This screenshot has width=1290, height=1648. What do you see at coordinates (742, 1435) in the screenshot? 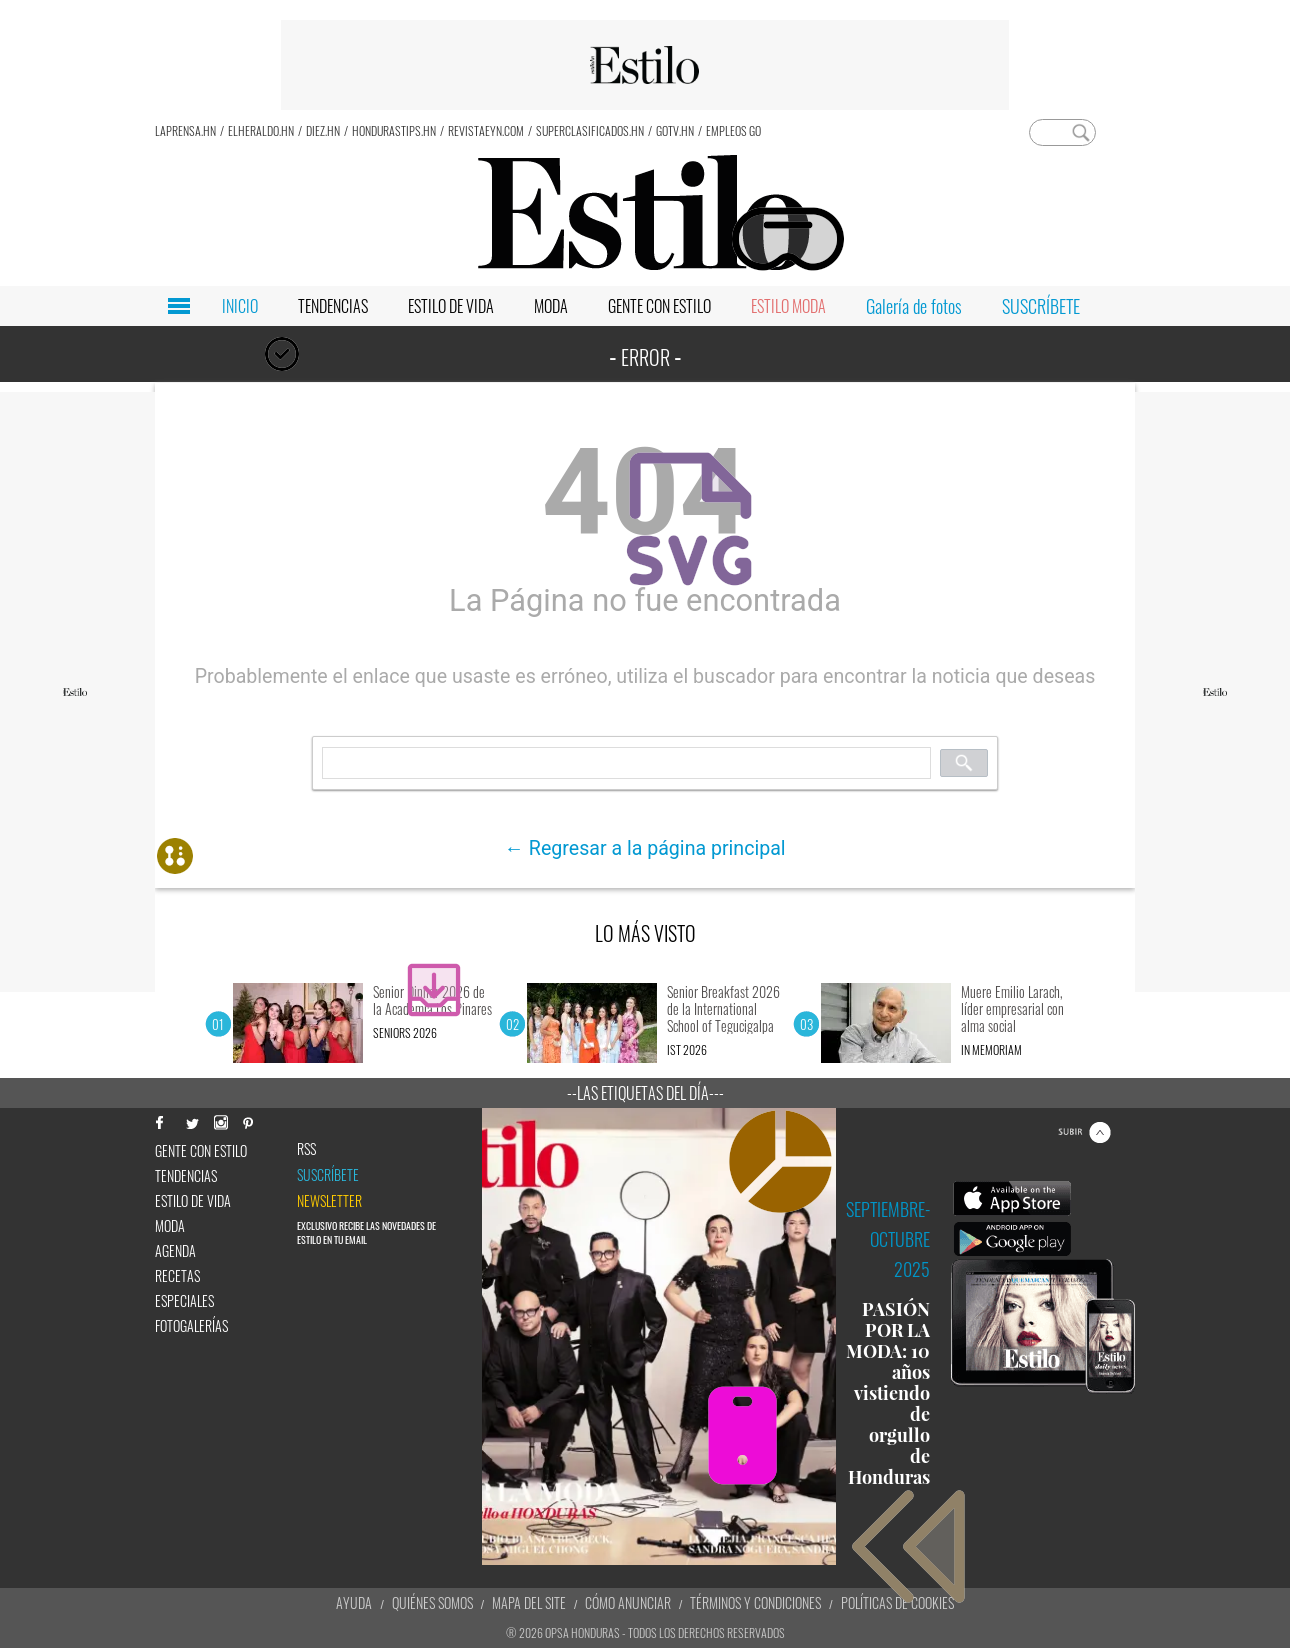
I see `switch to mobile view` at bounding box center [742, 1435].